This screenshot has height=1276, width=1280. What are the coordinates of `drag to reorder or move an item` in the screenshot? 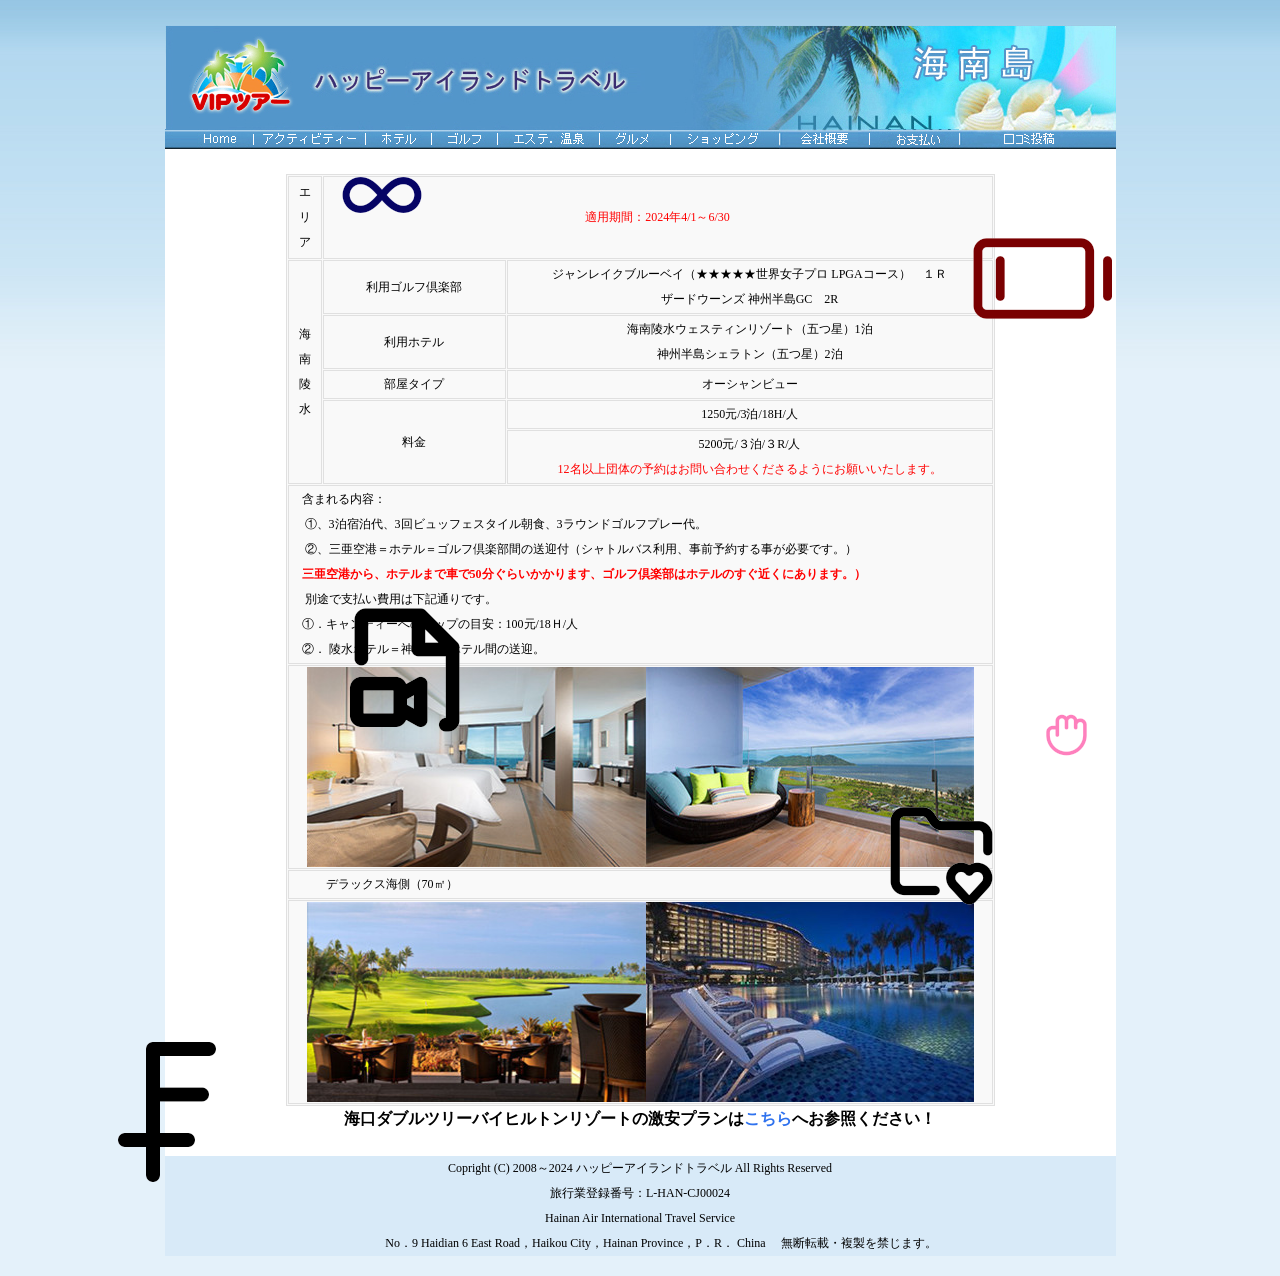 It's located at (1066, 729).